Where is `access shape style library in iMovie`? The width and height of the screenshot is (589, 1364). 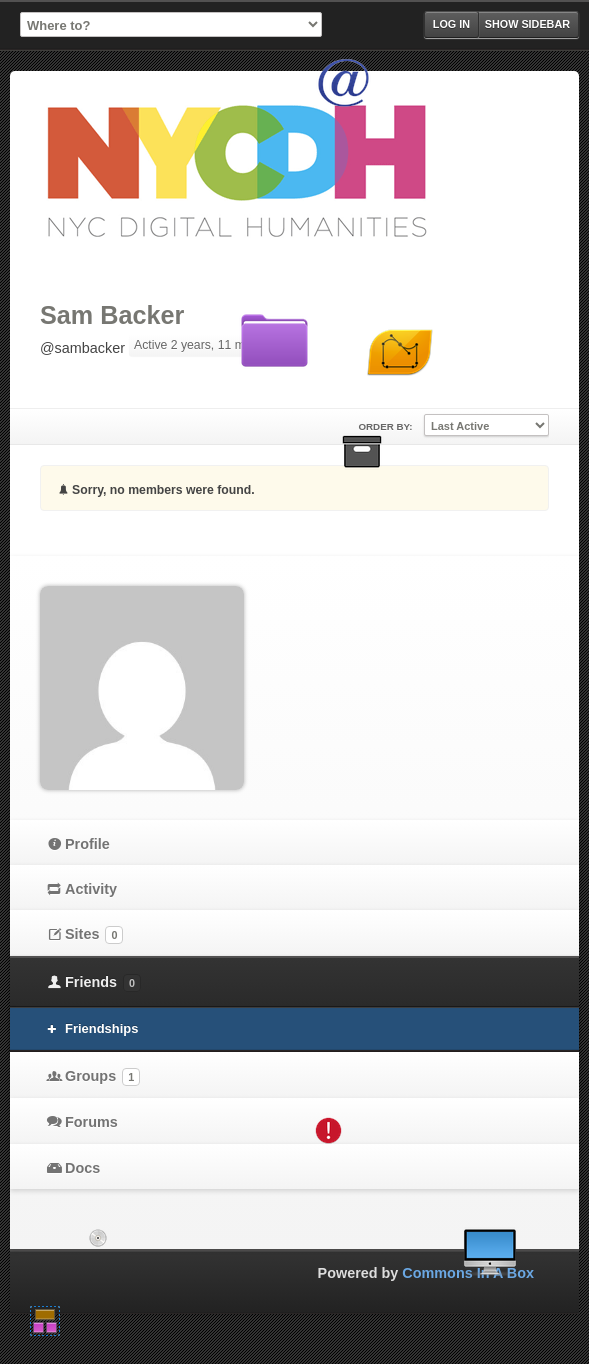
access shape style library in iMovie is located at coordinates (400, 352).